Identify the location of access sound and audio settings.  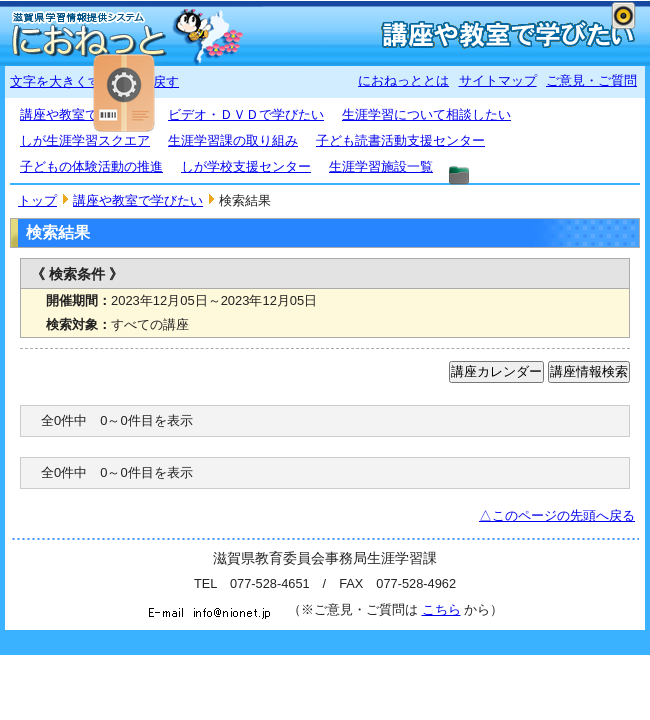
(623, 15).